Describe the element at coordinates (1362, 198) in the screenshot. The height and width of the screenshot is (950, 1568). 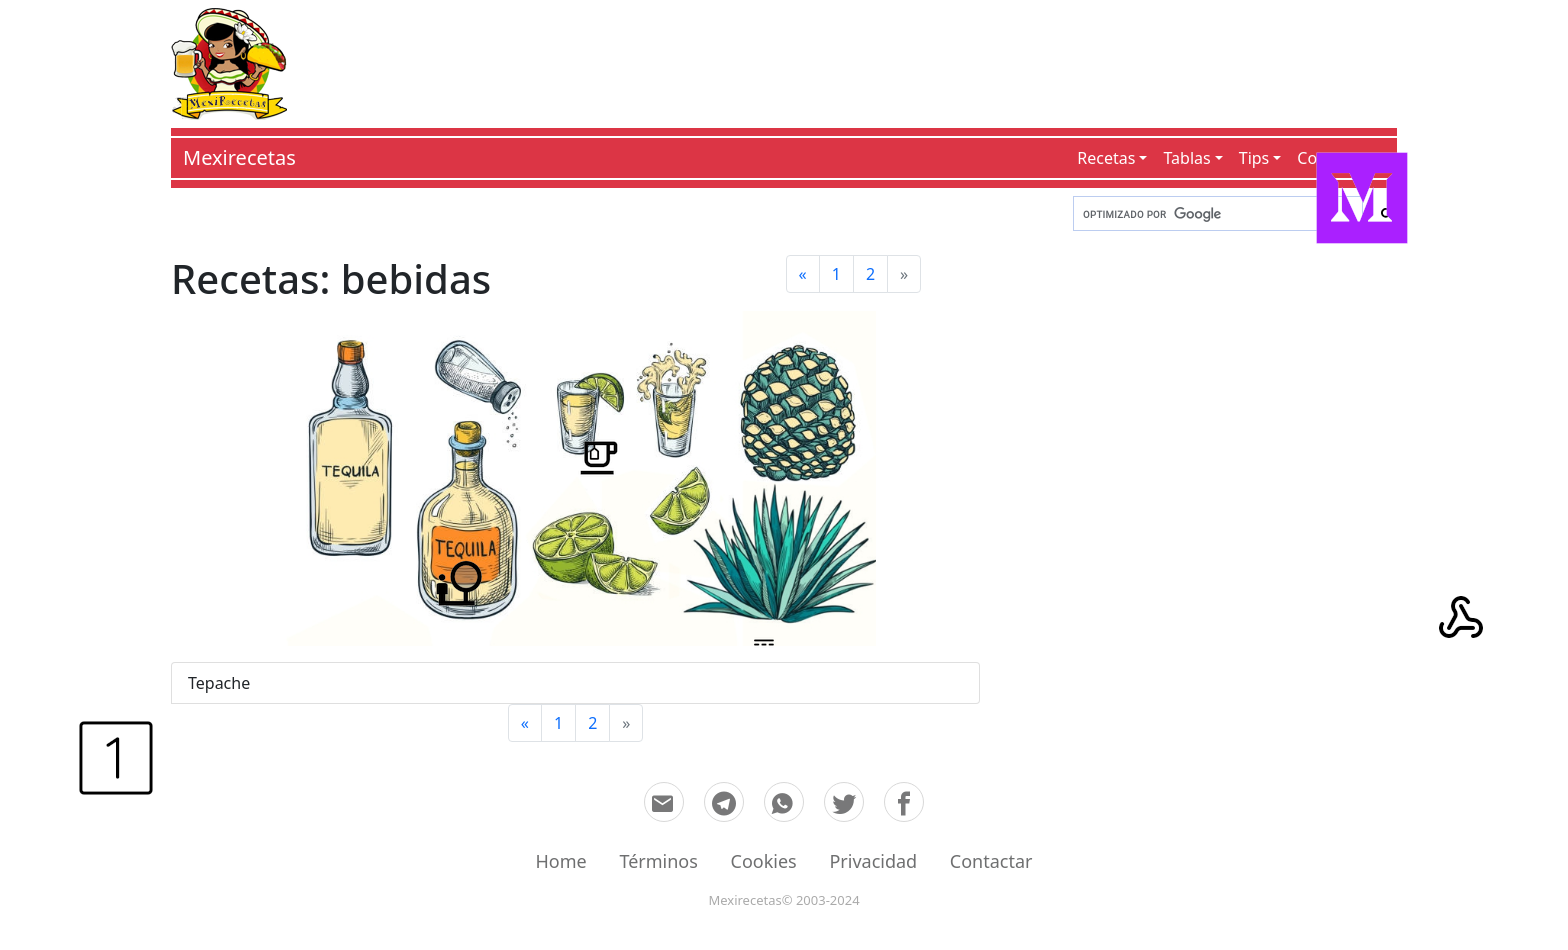
I see `open the Medium app` at that location.